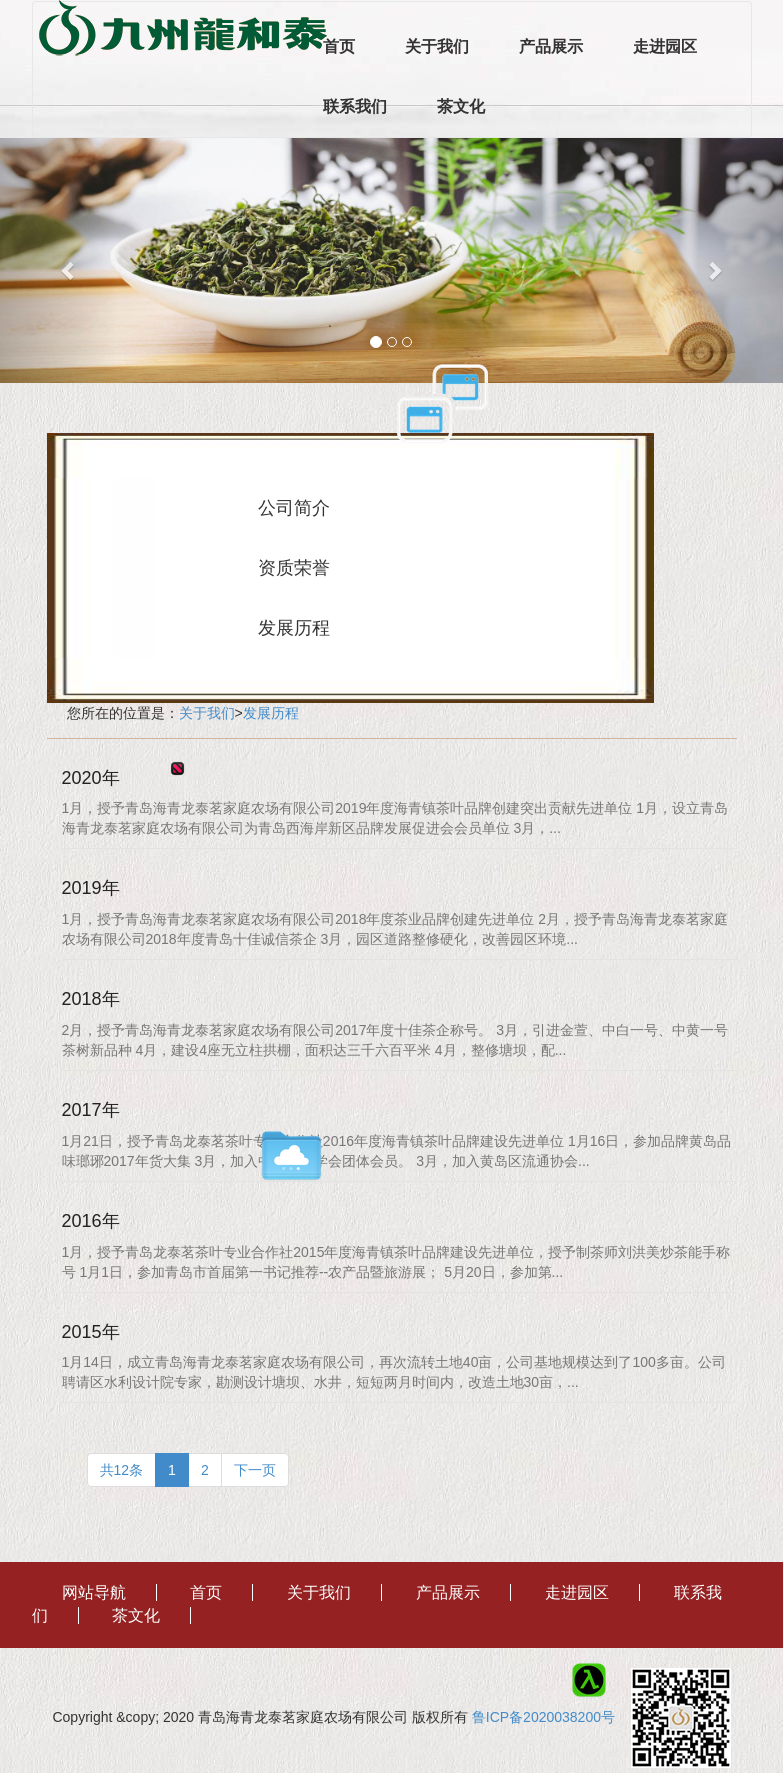  What do you see at coordinates (442, 403) in the screenshot?
I see `duplicate display mode enabled` at bounding box center [442, 403].